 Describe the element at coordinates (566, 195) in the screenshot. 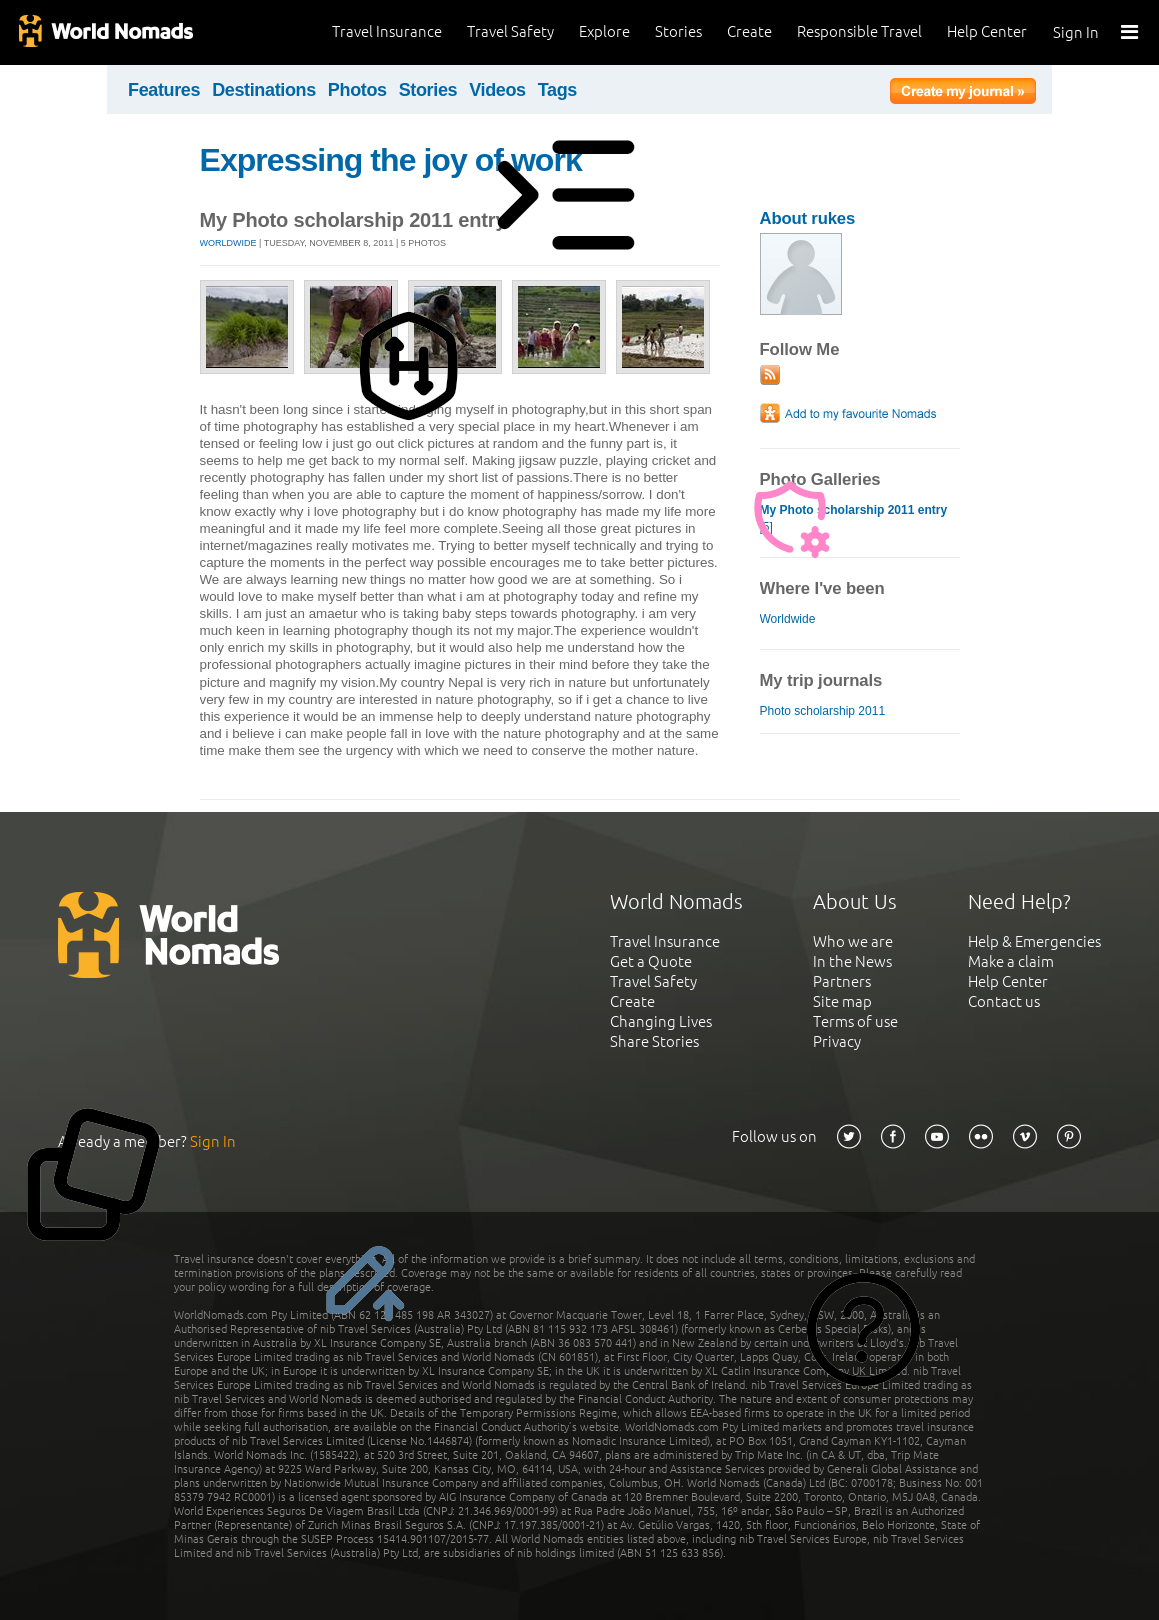

I see `increase list indentation` at that location.